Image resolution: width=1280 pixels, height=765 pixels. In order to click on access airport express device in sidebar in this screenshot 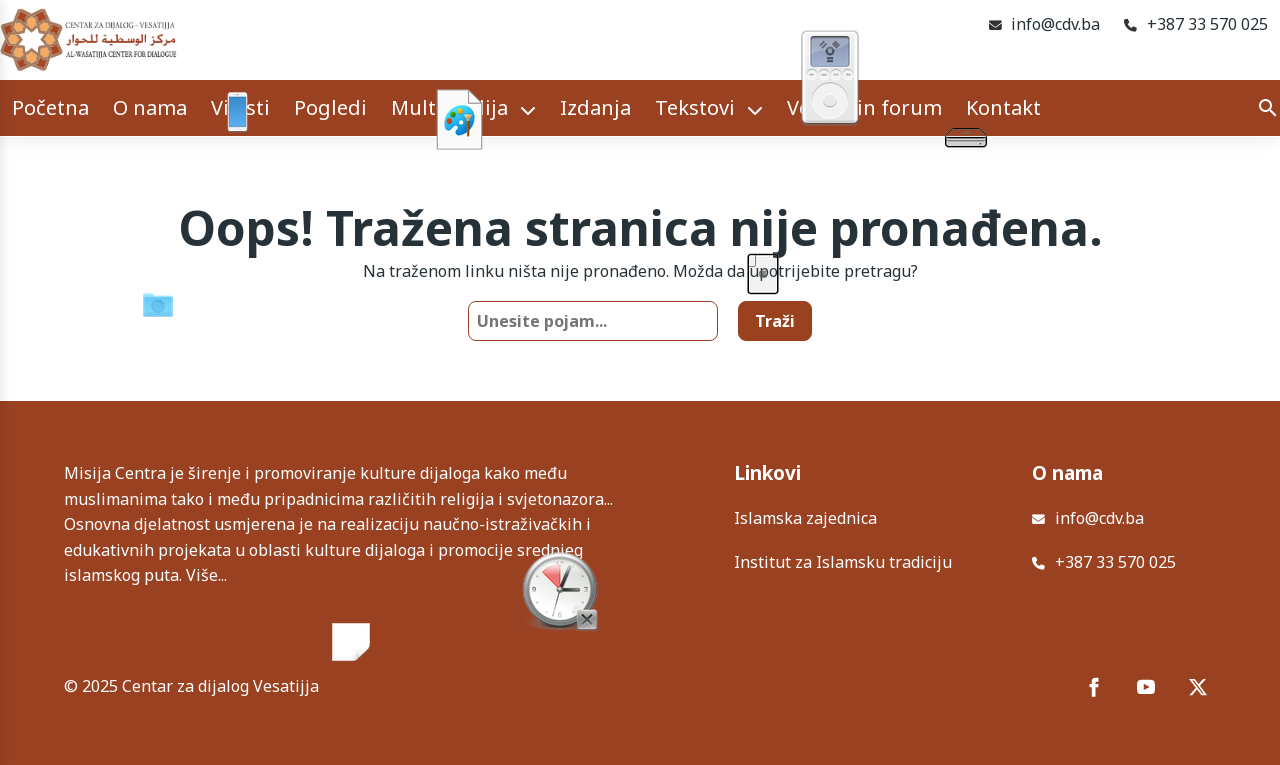, I will do `click(763, 274)`.